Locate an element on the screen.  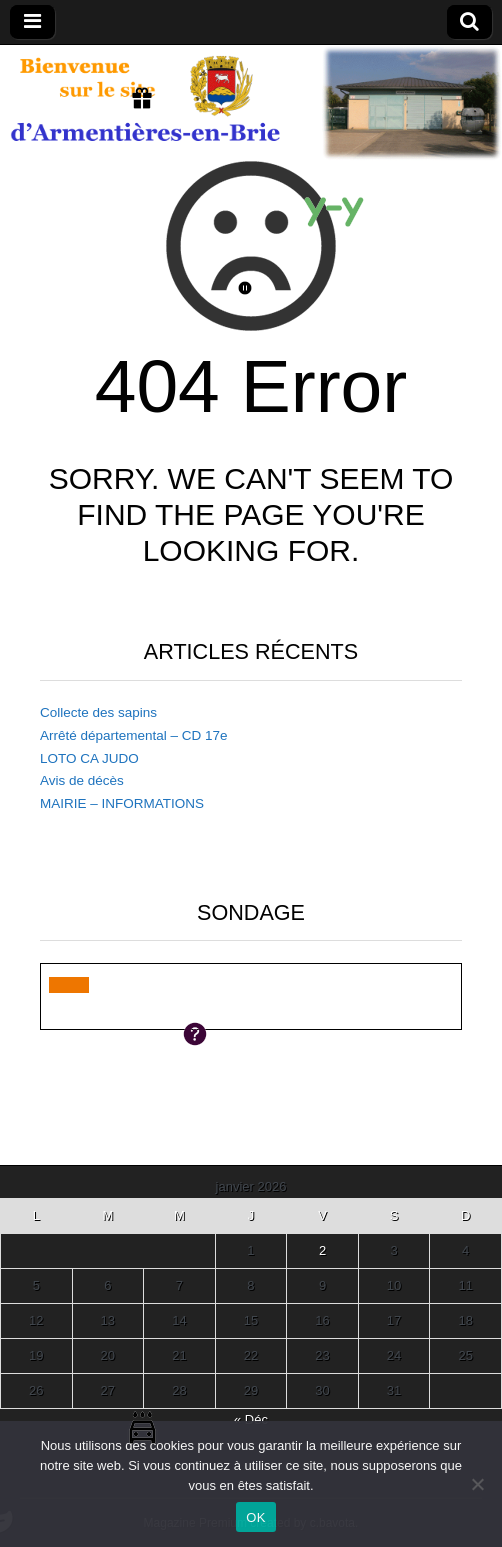
pause media playback is located at coordinates (245, 288).